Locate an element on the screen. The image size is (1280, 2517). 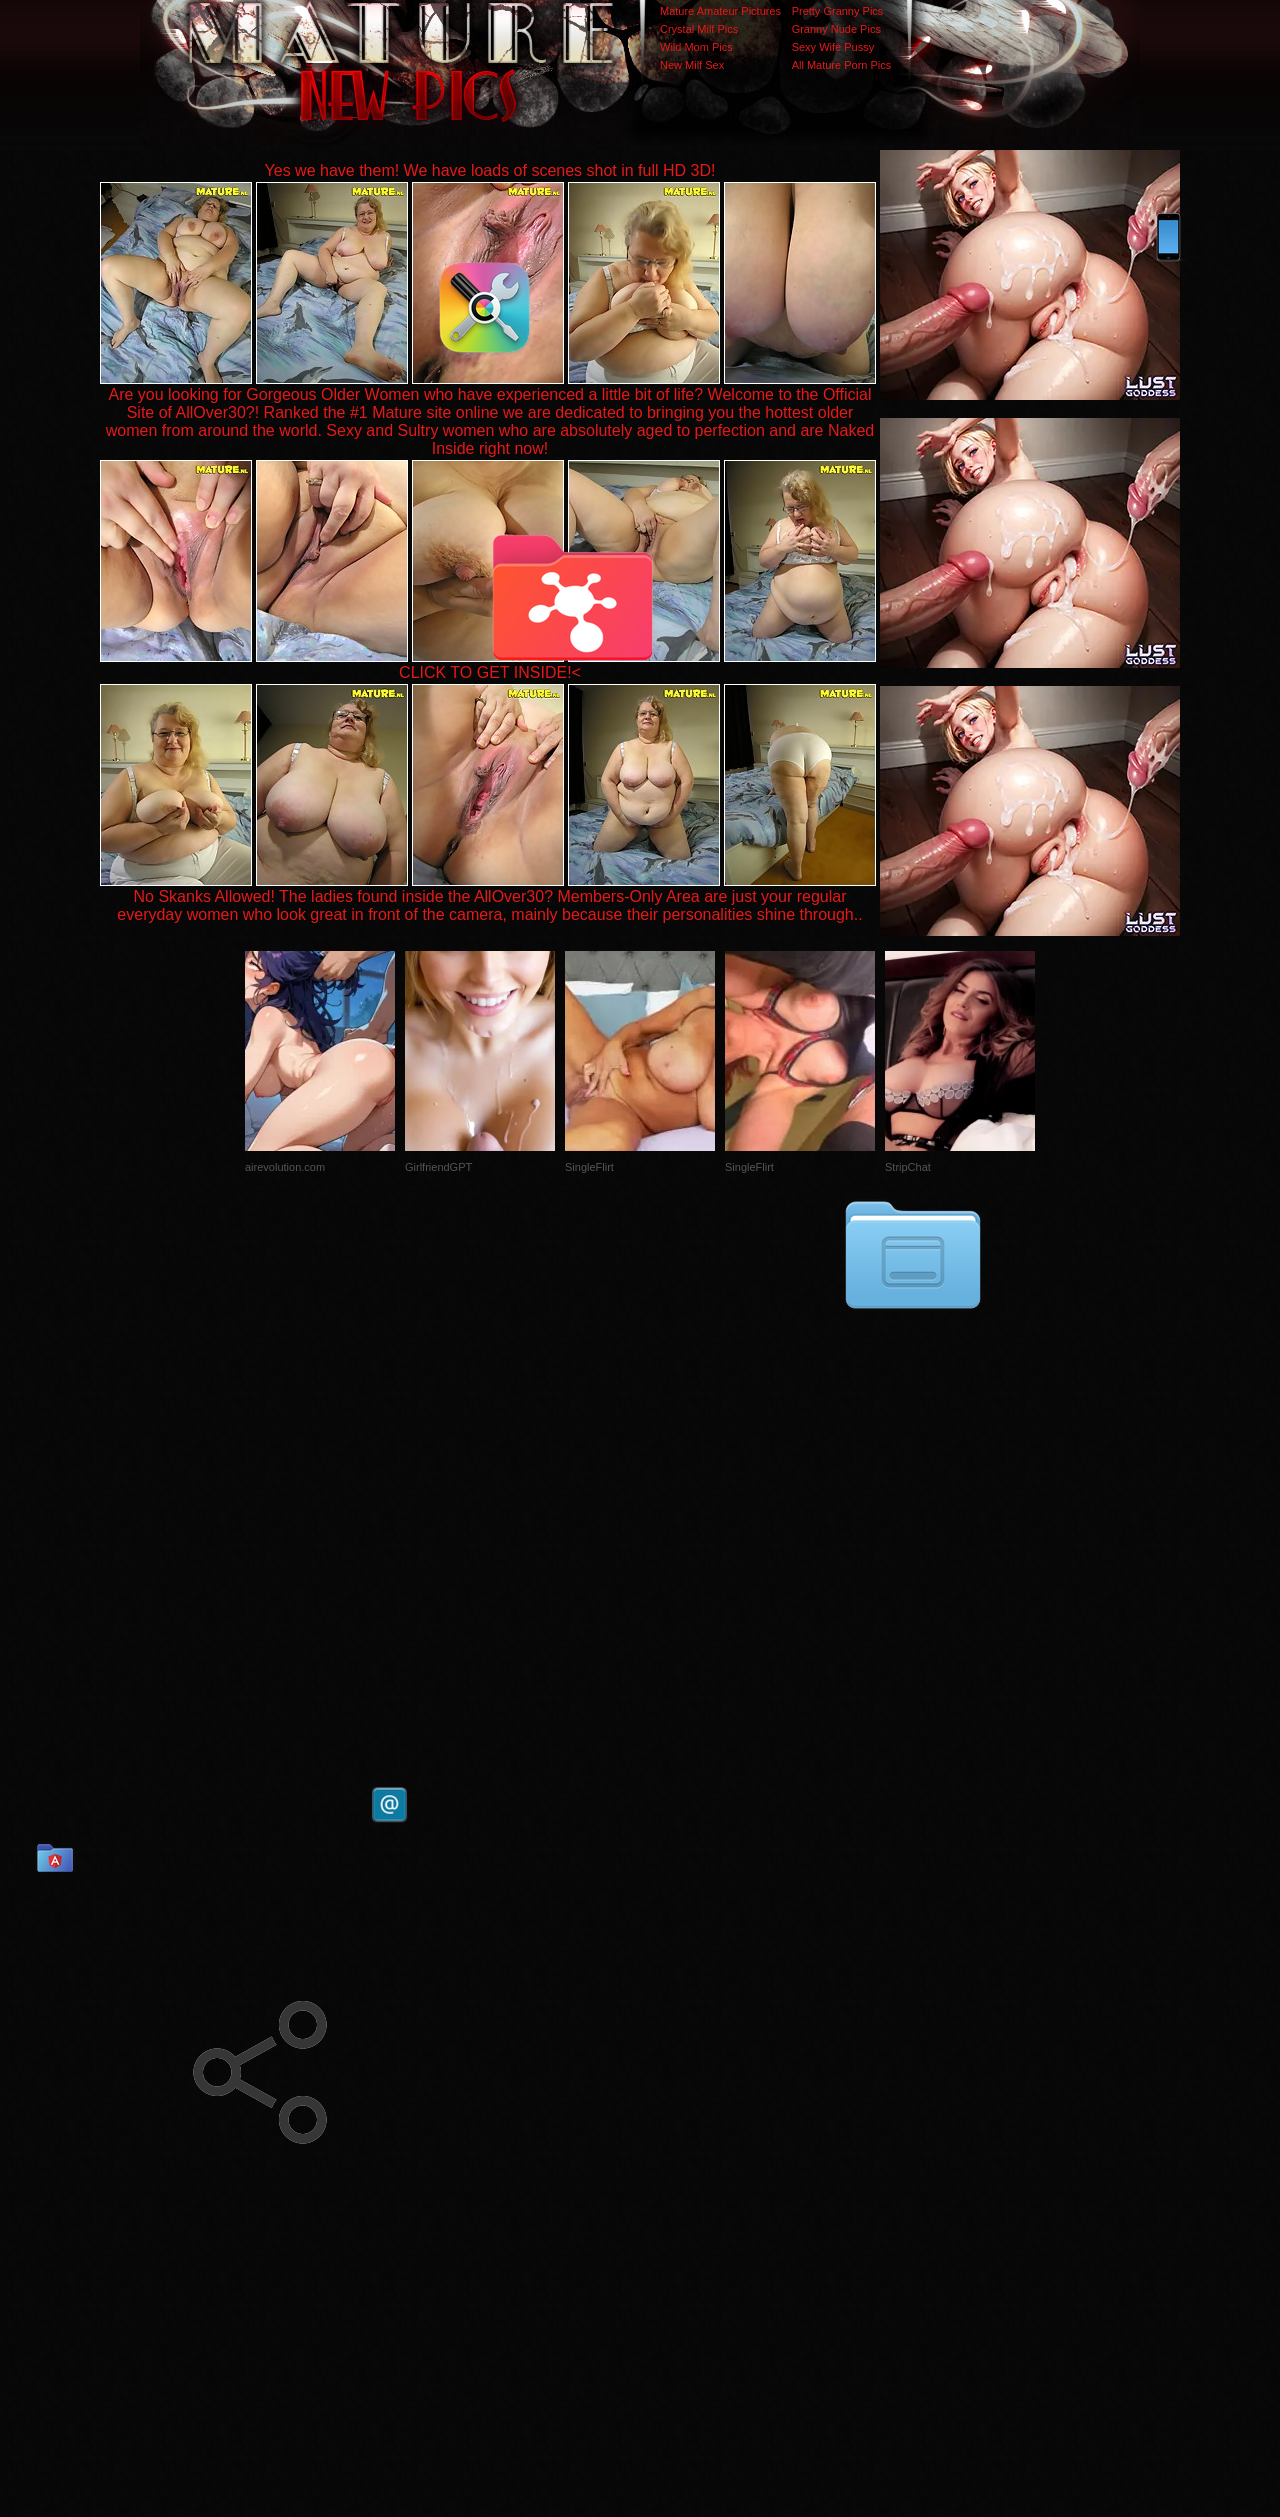
open your desktop folder is located at coordinates (913, 1255).